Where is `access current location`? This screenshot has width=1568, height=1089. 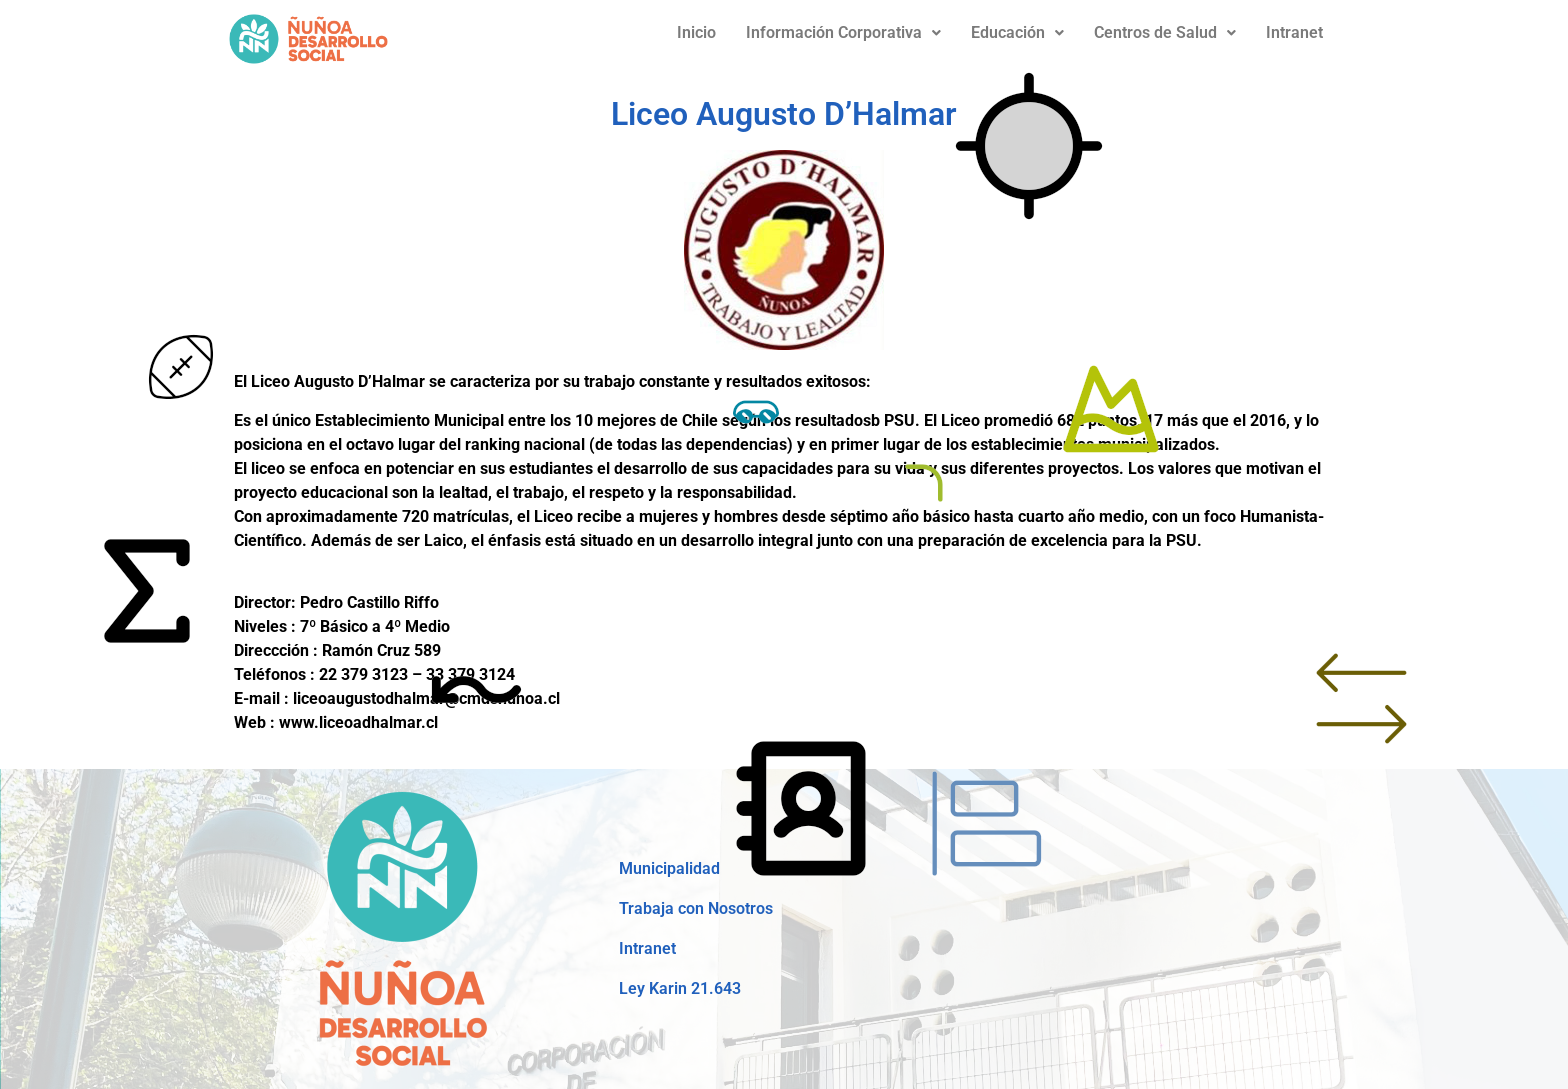 access current location is located at coordinates (1029, 146).